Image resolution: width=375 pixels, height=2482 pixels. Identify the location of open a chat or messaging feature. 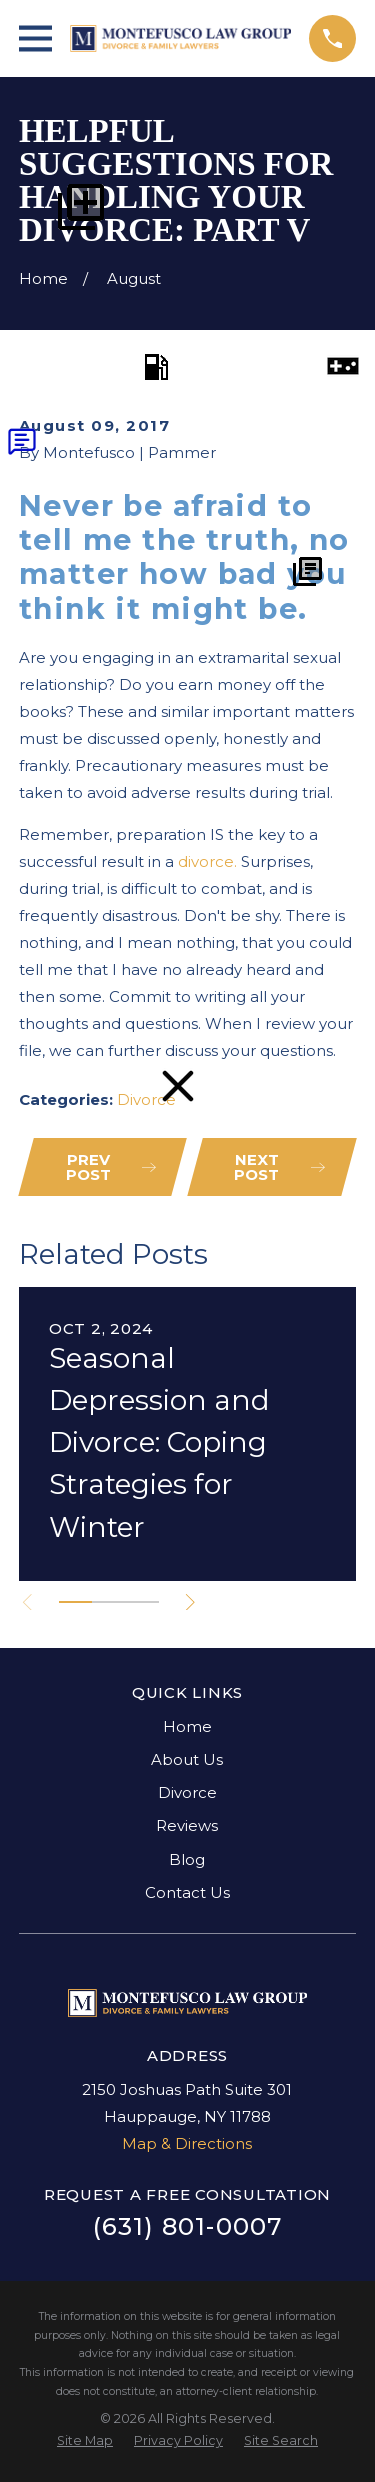
(22, 441).